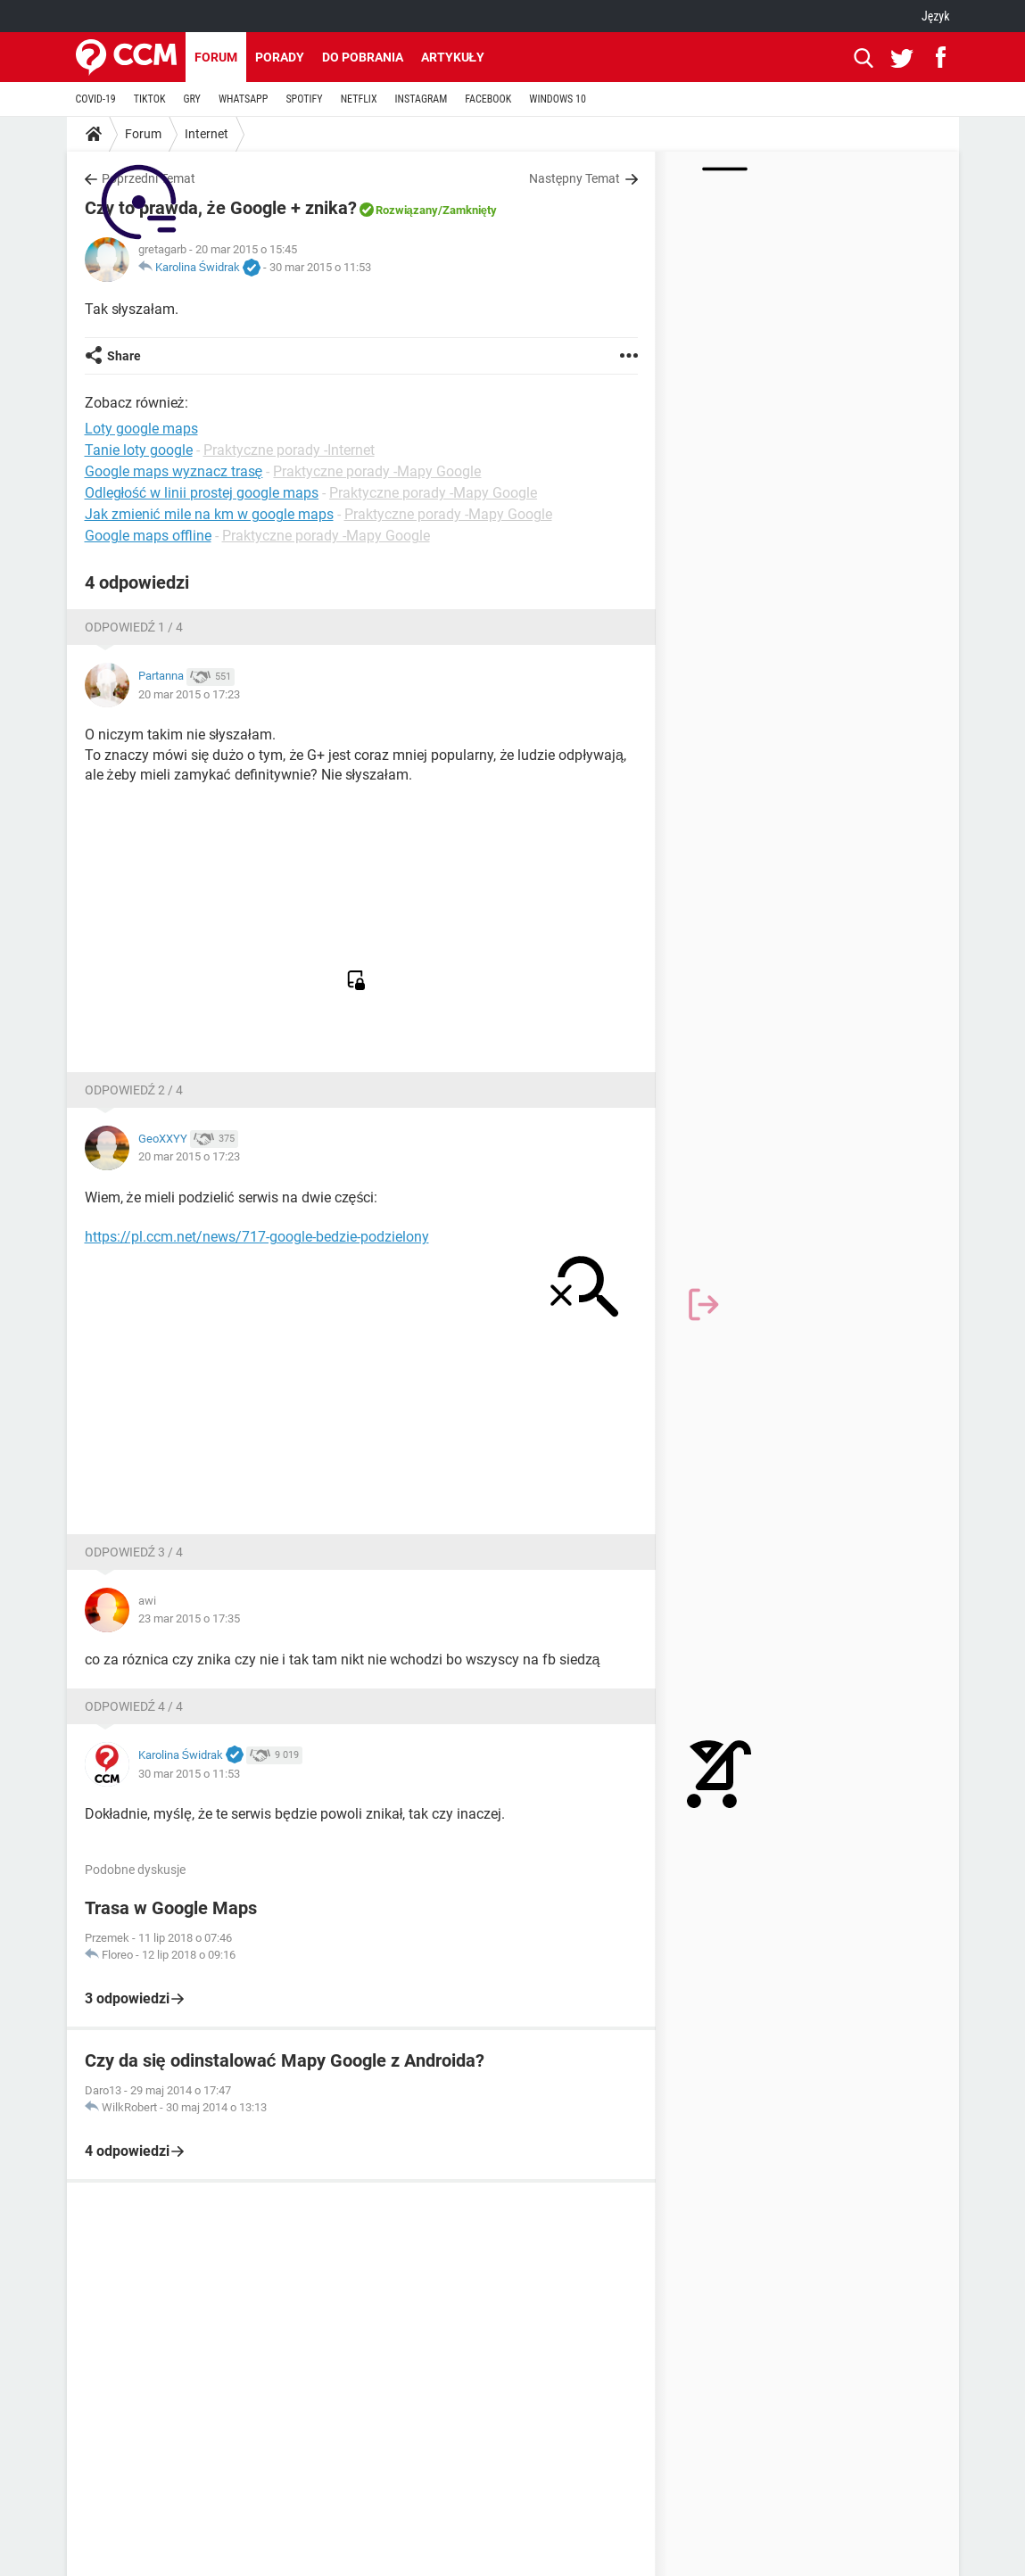  Describe the element at coordinates (715, 1772) in the screenshot. I see `indicates stroller-friendly or family amenities available` at that location.